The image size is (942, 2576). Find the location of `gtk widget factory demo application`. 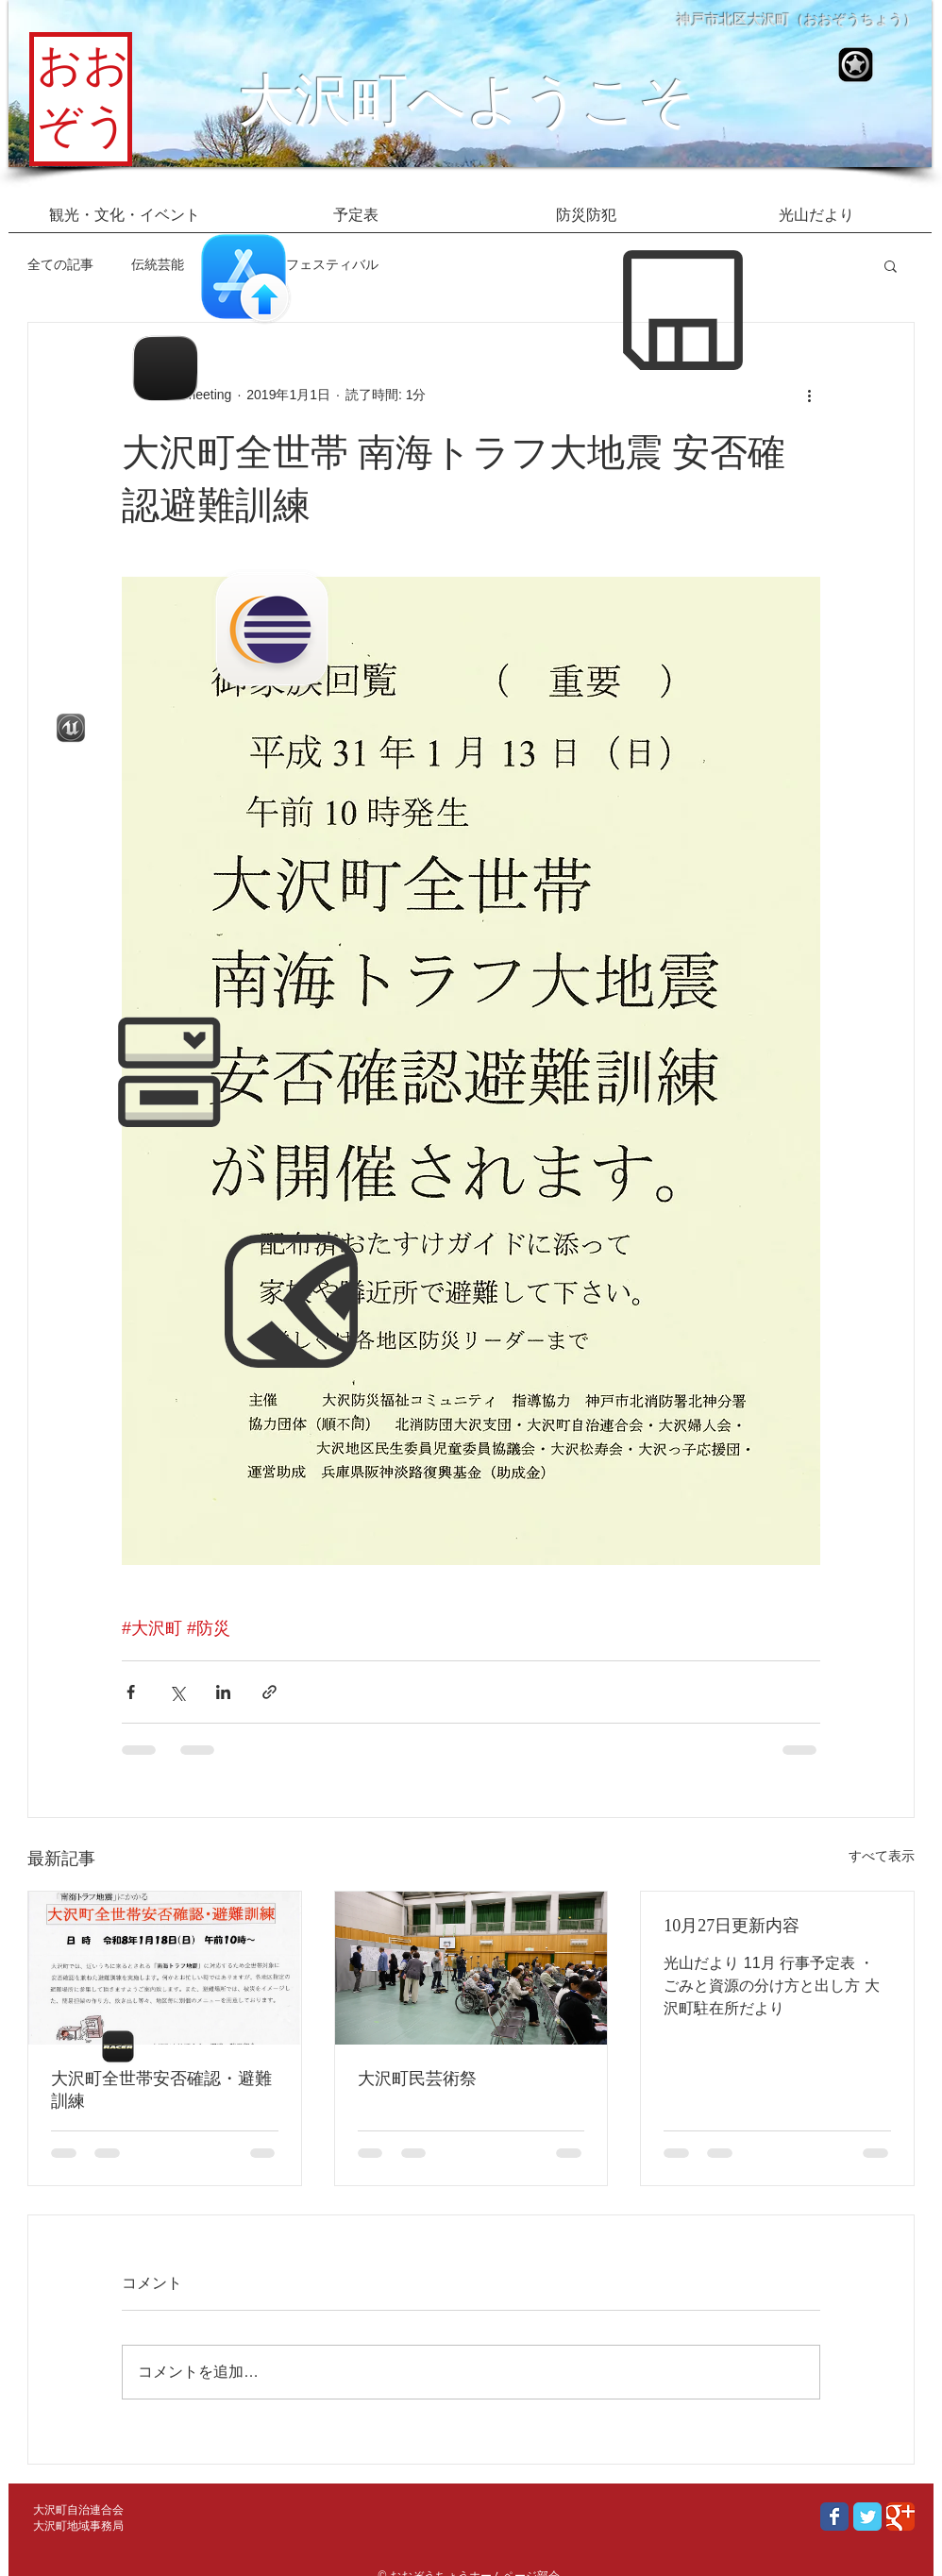

gtk widget factory demo application is located at coordinates (169, 1069).